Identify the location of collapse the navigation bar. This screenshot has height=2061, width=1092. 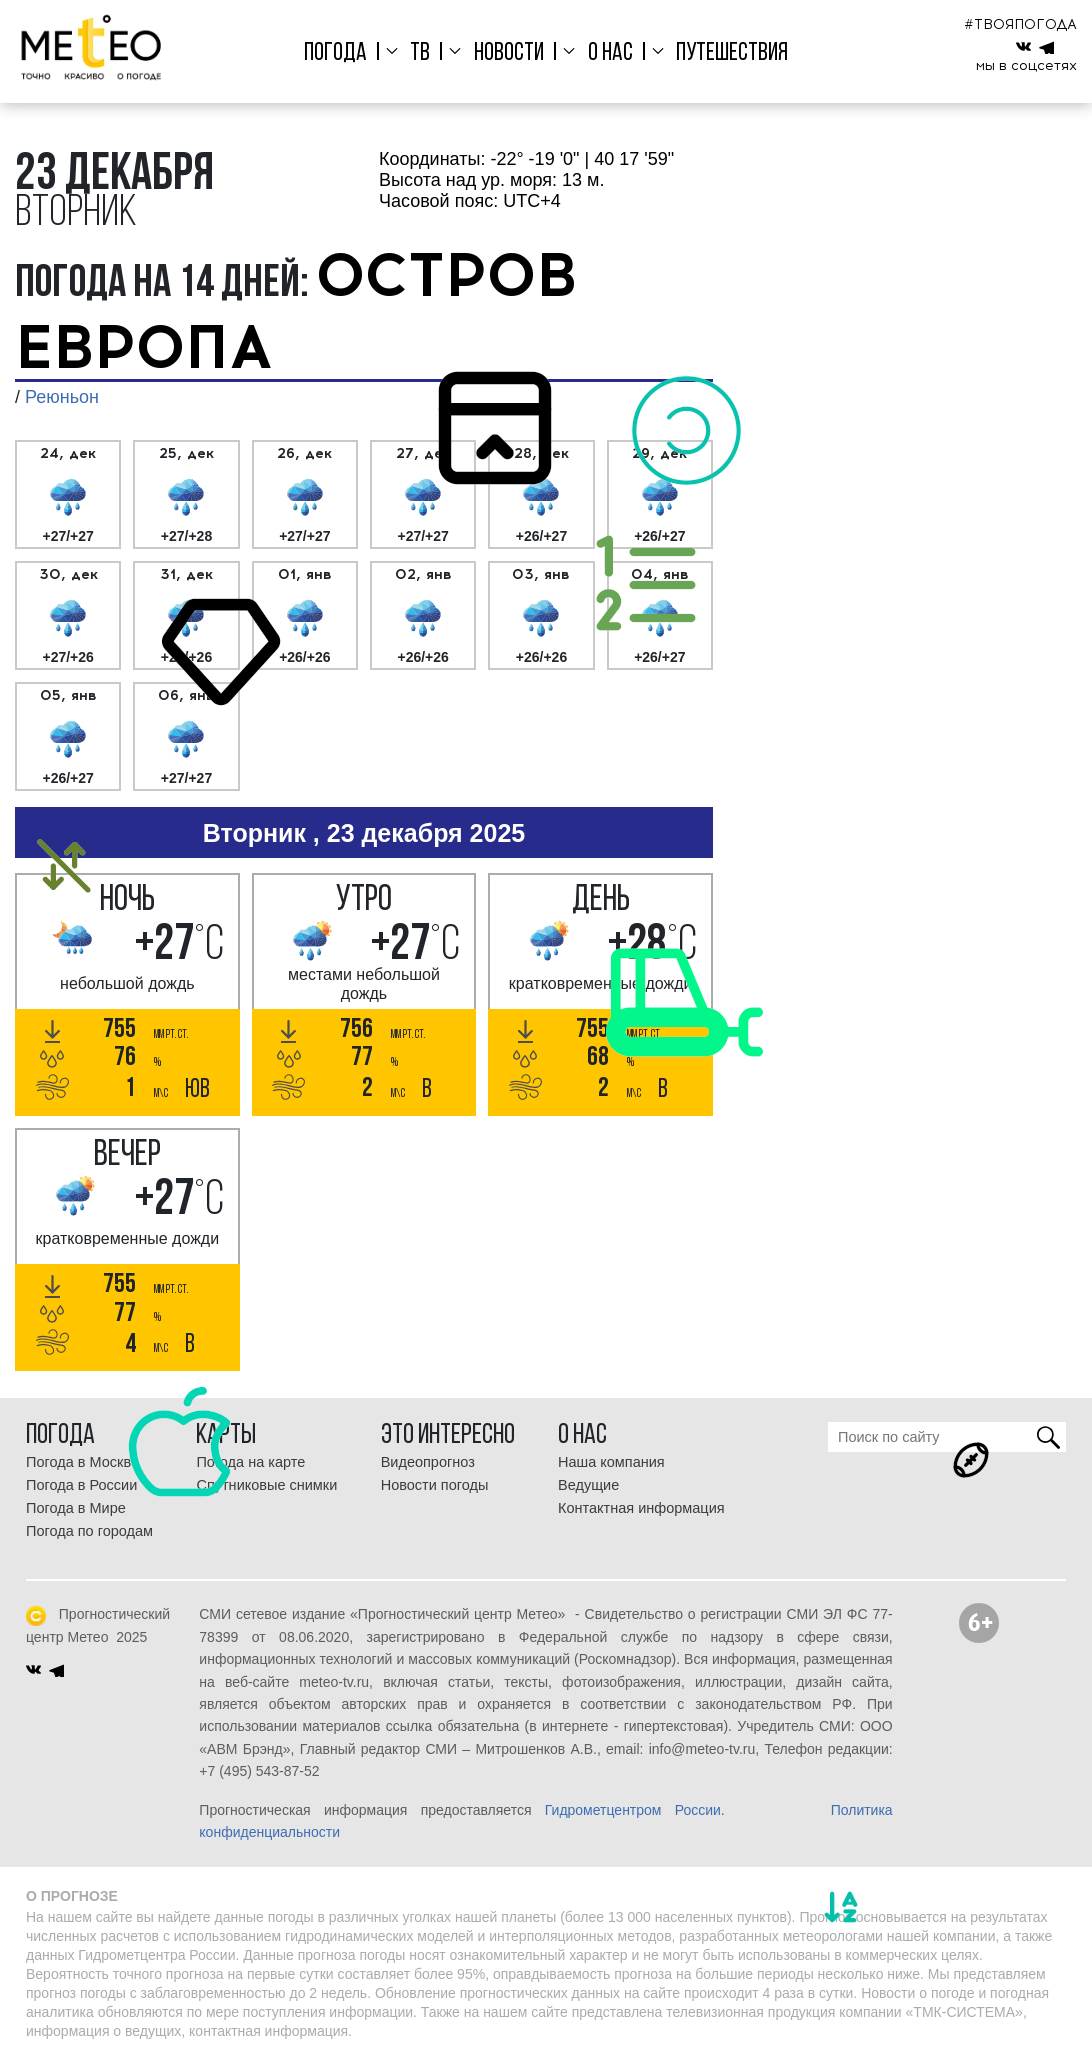
(495, 428).